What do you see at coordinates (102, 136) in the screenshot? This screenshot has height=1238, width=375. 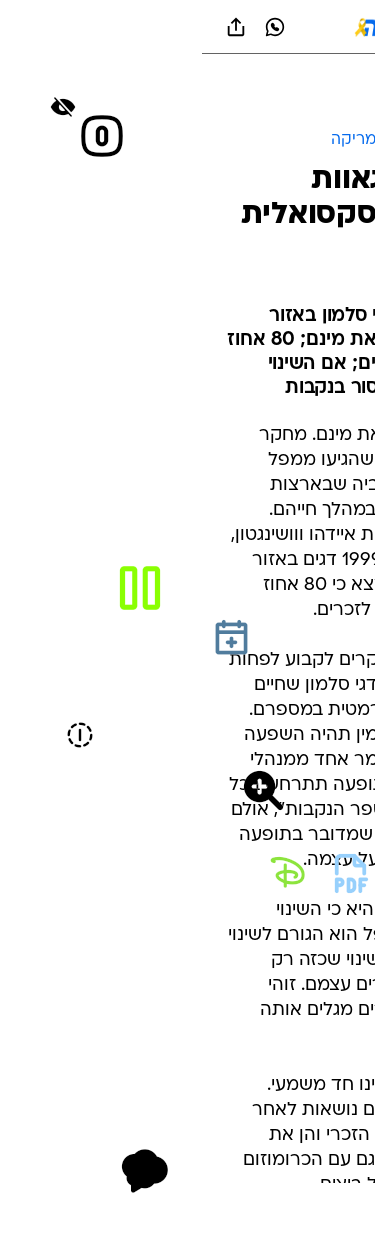 I see `represents the letter "o" in a menu or keyboard interface` at bounding box center [102, 136].